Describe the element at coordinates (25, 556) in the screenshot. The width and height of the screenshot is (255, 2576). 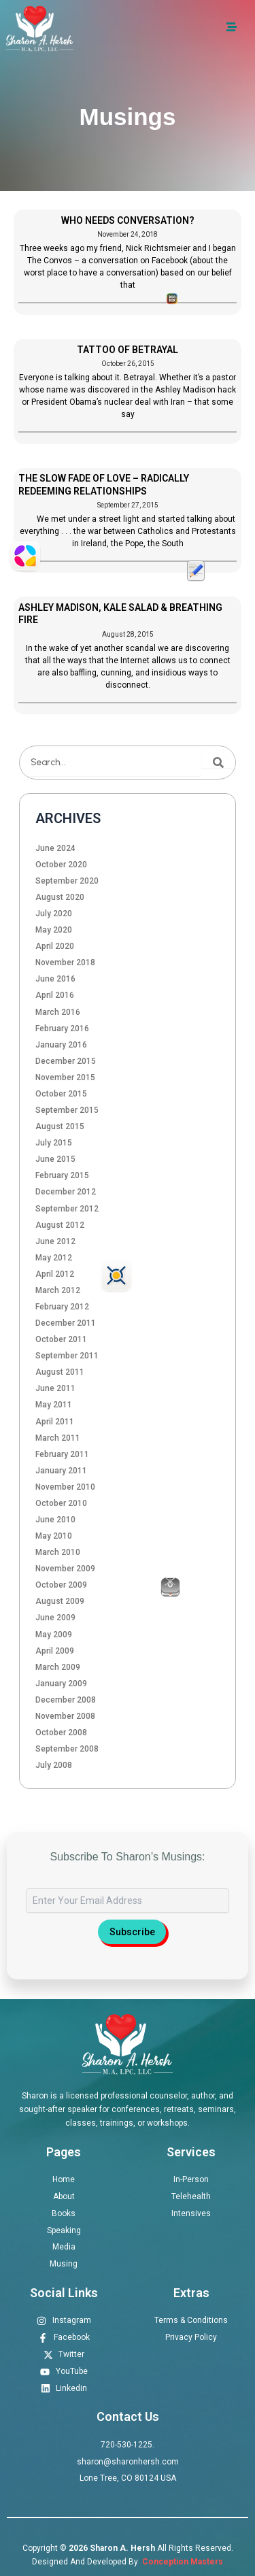
I see `open AppFlowy app` at that location.